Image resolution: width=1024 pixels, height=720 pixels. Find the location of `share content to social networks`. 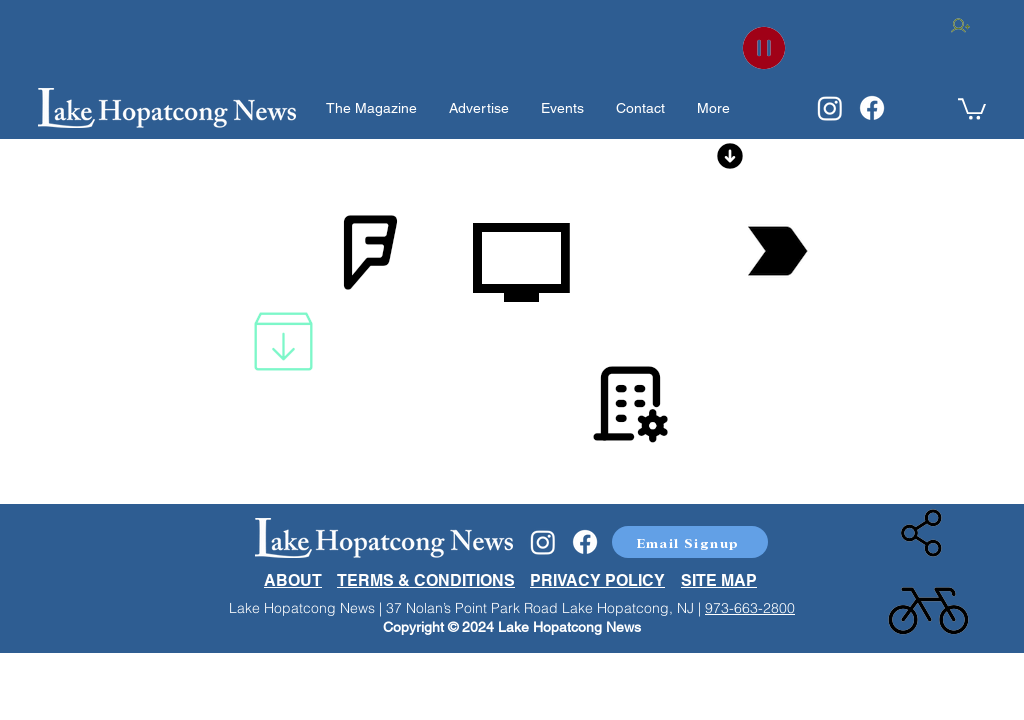

share content to social networks is located at coordinates (923, 533).